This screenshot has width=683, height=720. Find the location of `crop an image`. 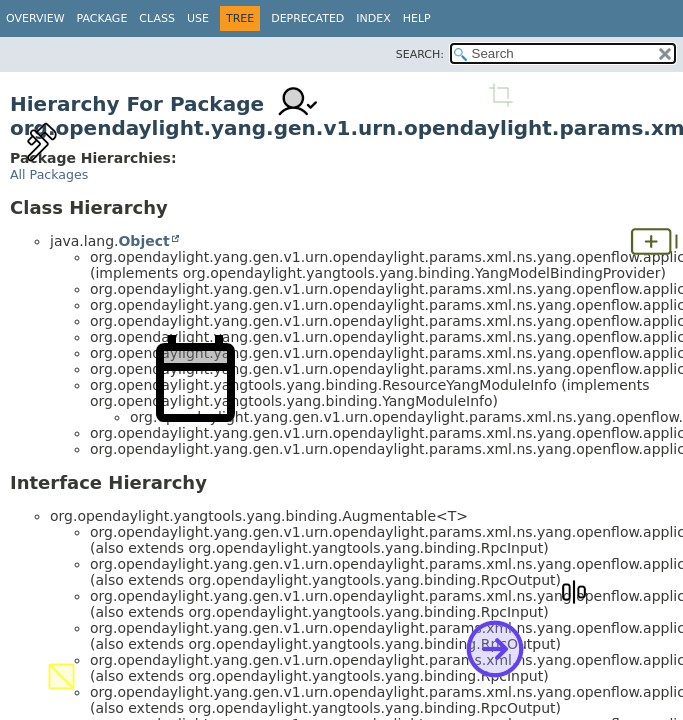

crop an image is located at coordinates (501, 95).